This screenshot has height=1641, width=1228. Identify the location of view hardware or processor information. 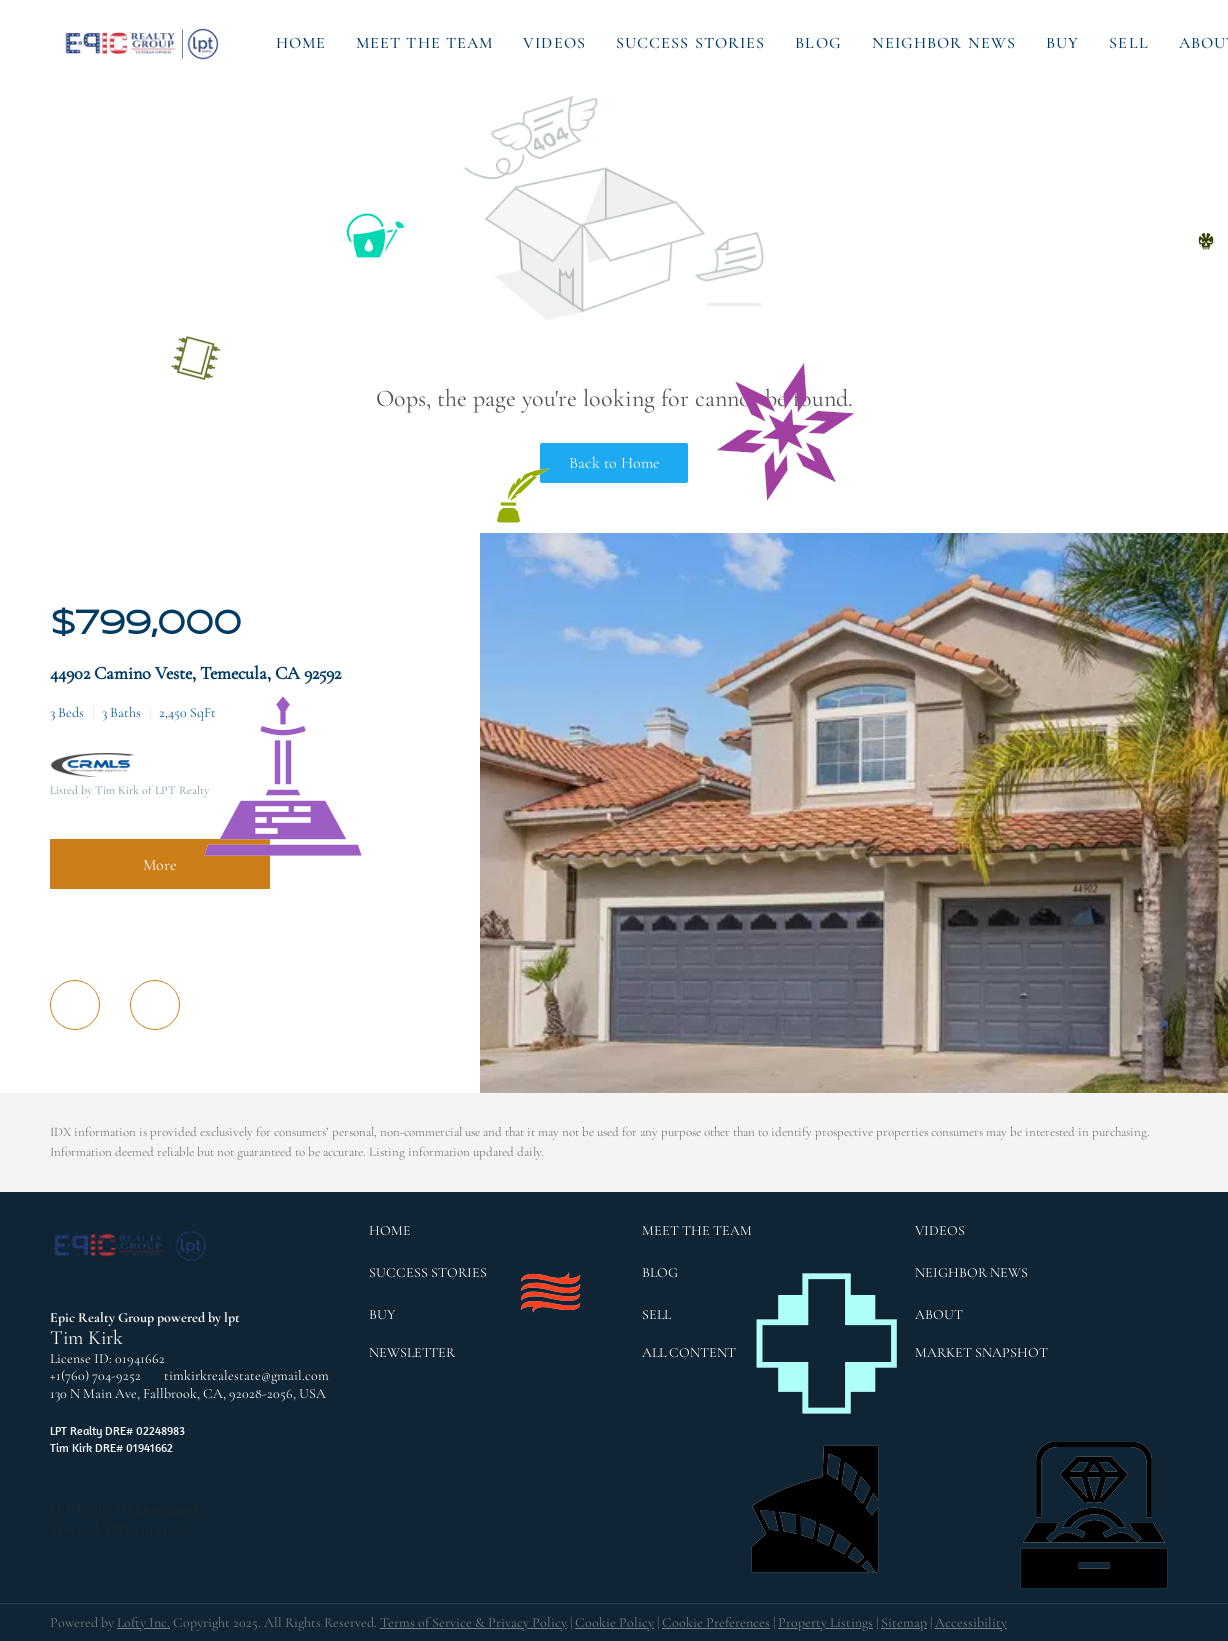
(195, 358).